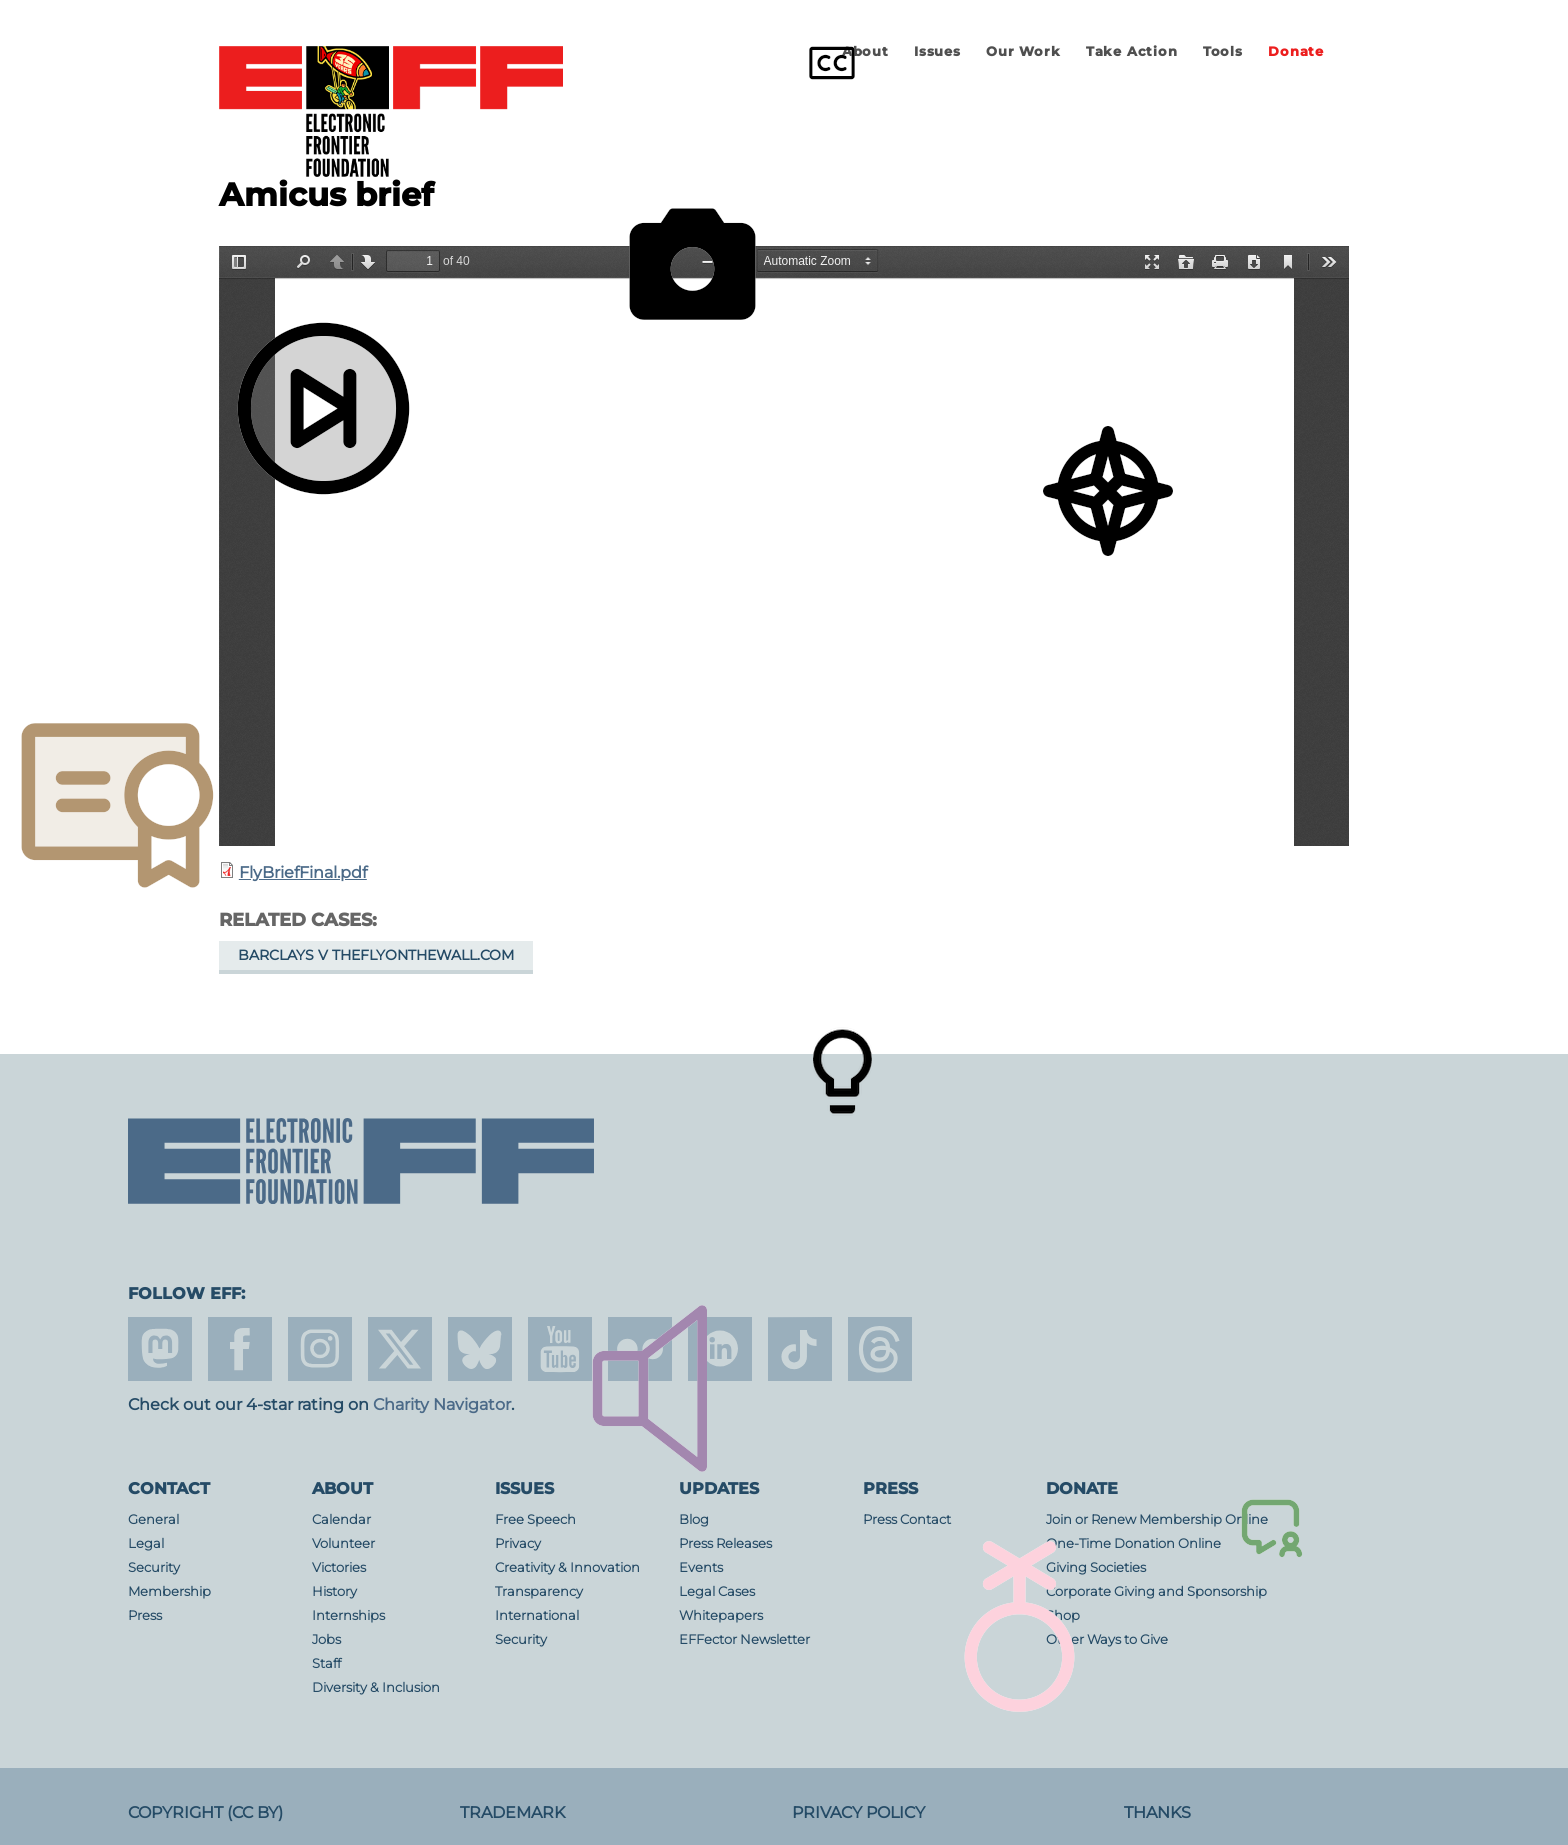  What do you see at coordinates (1019, 1626) in the screenshot?
I see `indicates nonbinary gender identity option` at bounding box center [1019, 1626].